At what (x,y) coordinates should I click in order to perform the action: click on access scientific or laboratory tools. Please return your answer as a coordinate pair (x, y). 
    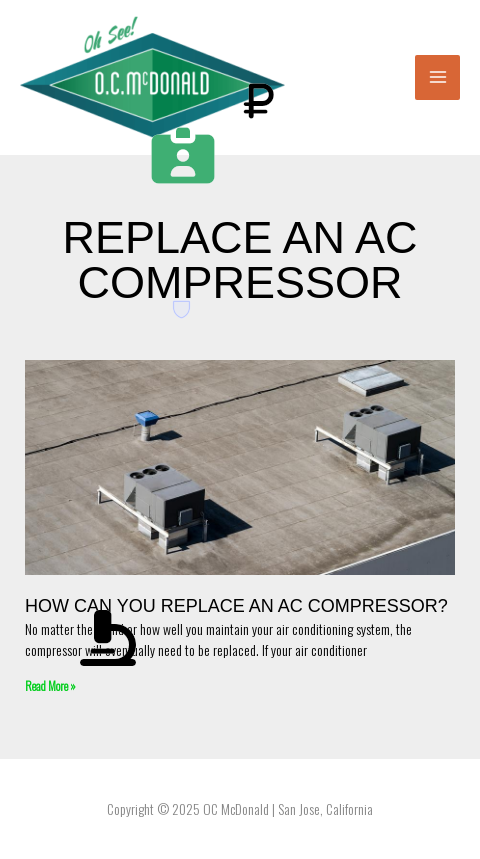
    Looking at the image, I should click on (108, 638).